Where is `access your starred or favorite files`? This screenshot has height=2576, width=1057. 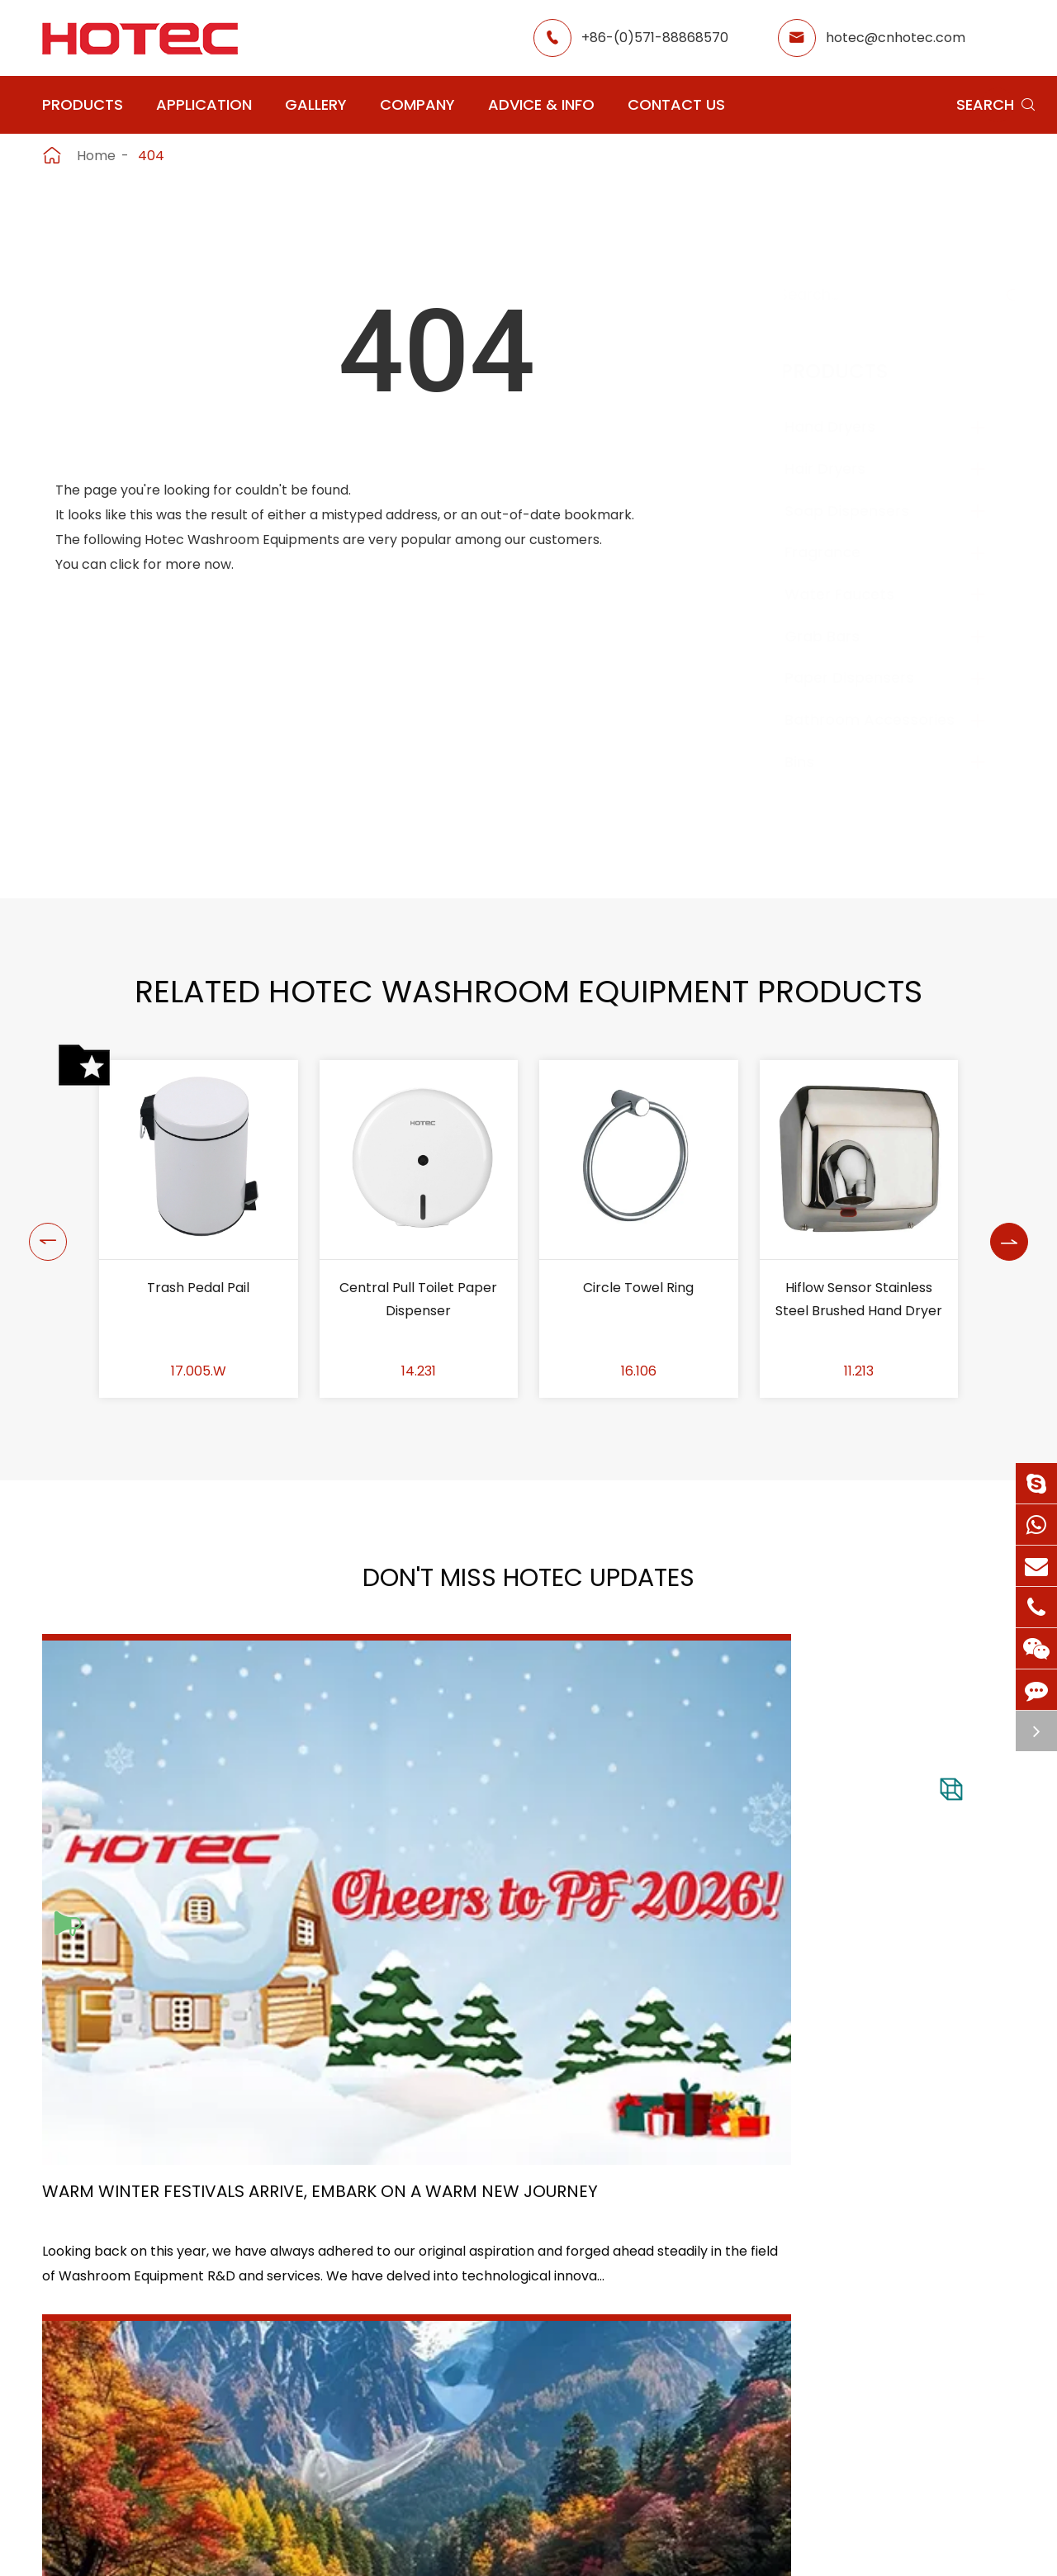 access your starred or favorite files is located at coordinates (84, 1065).